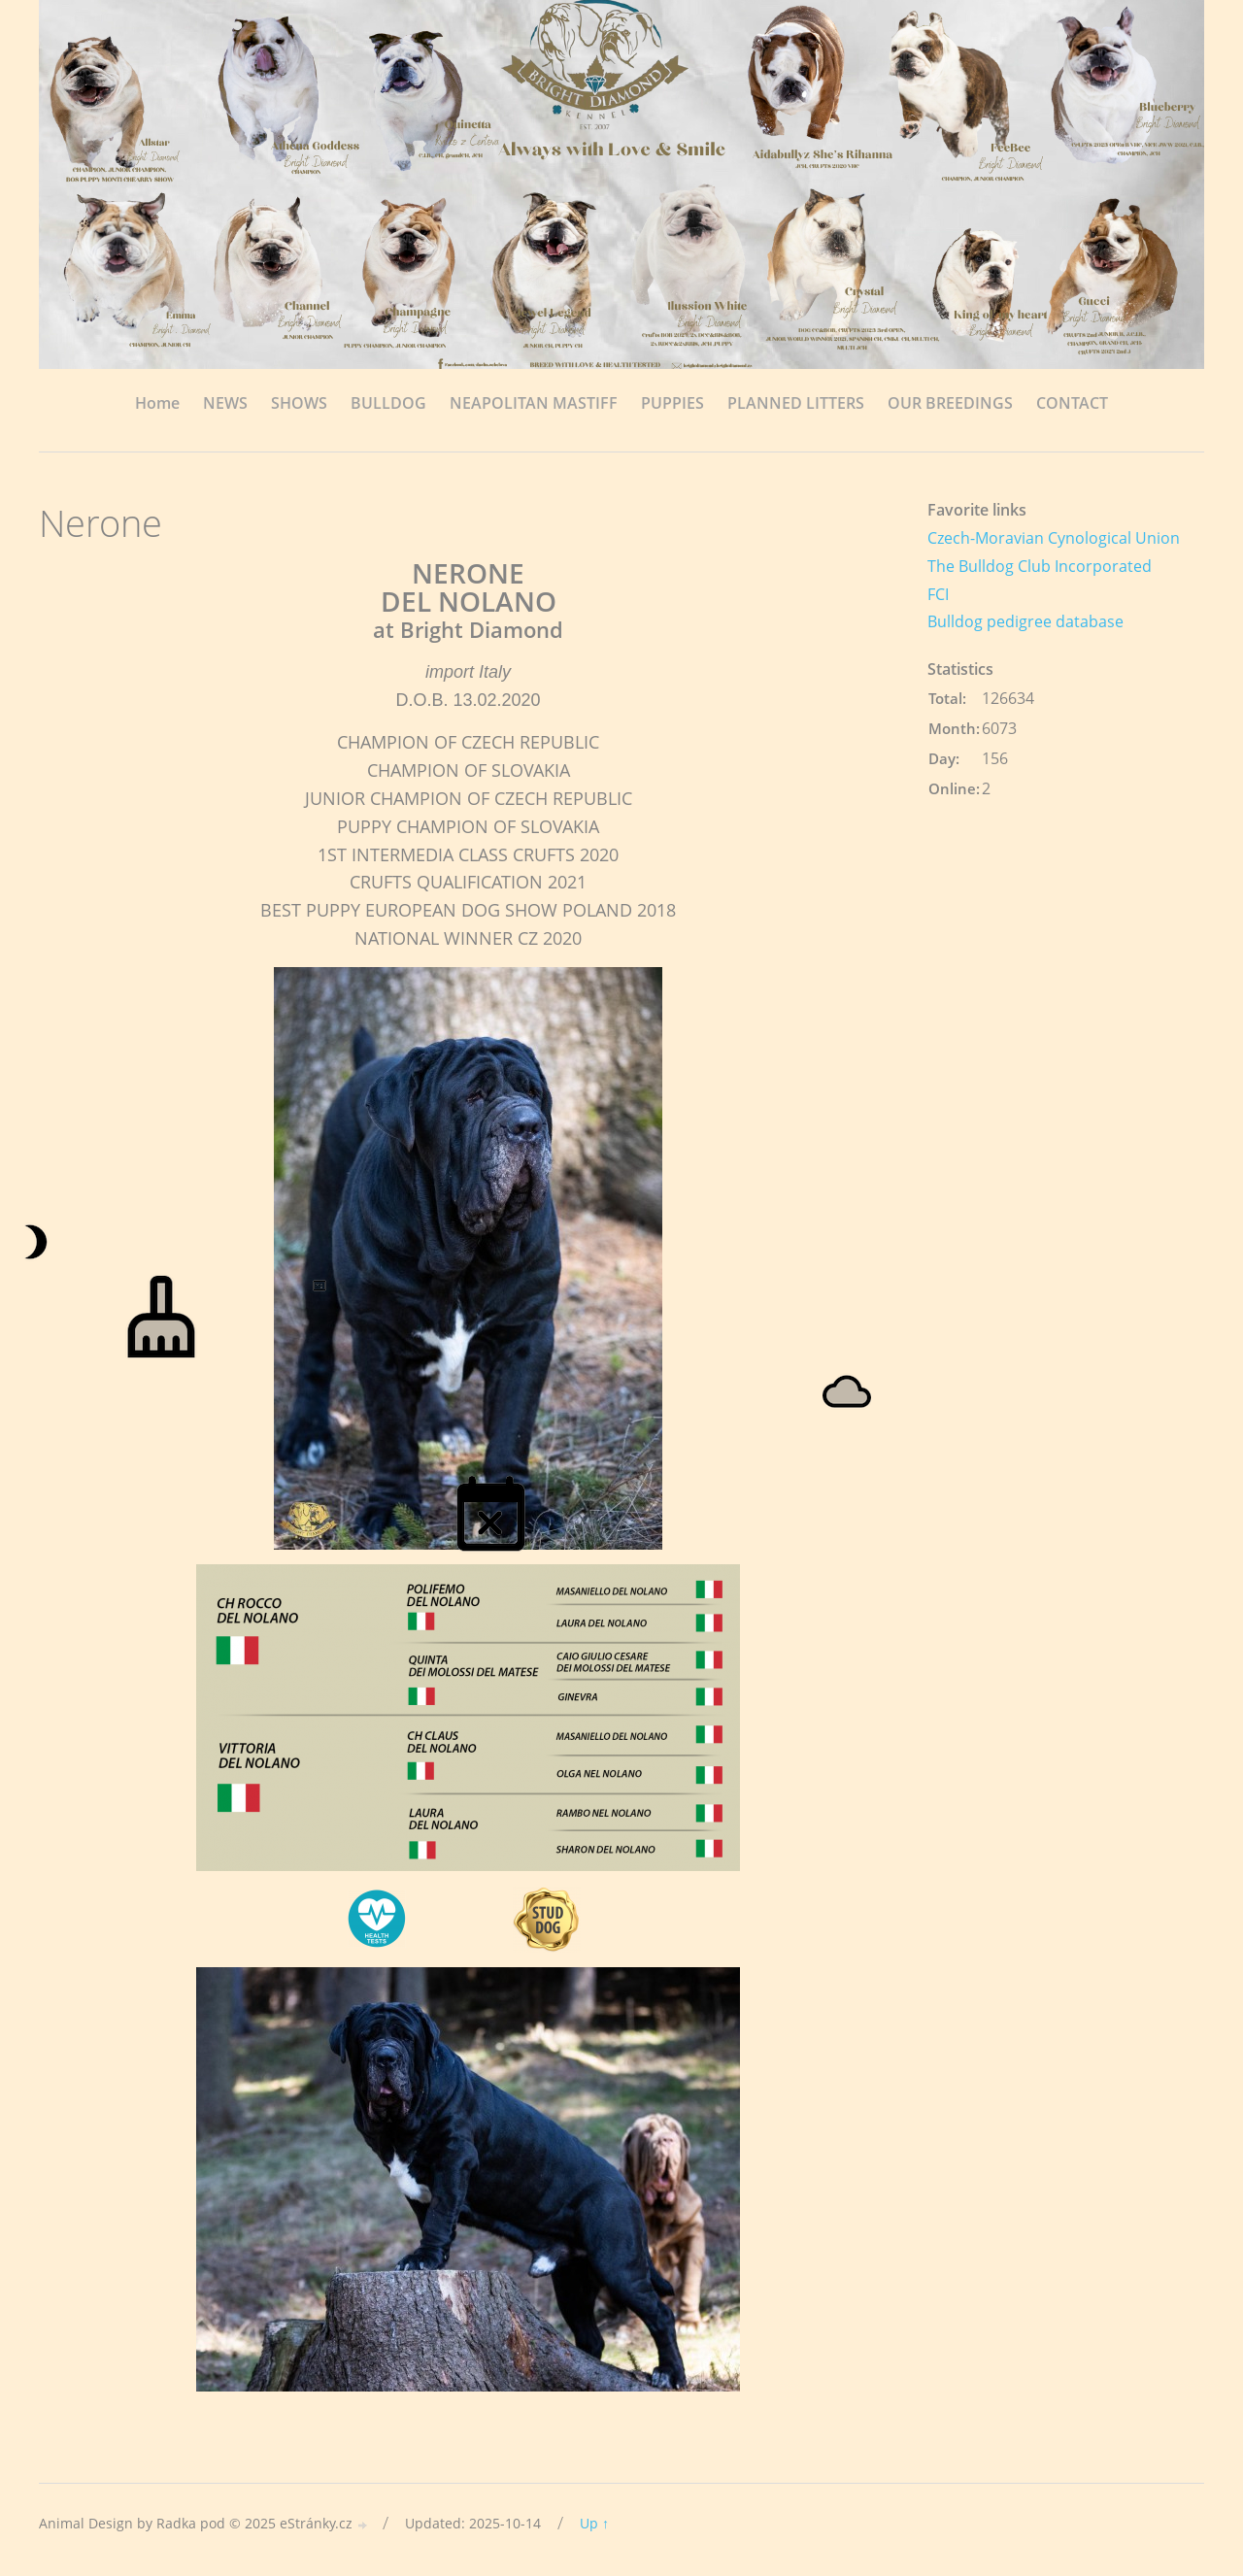 The image size is (1243, 2576). I want to click on view current weather conditions, so click(847, 1391).